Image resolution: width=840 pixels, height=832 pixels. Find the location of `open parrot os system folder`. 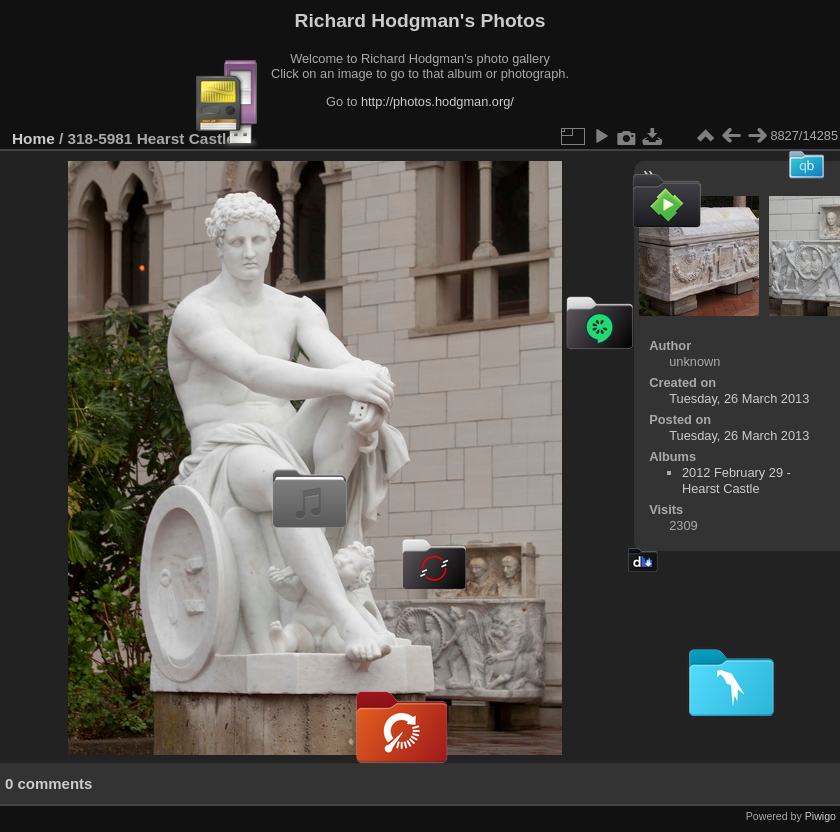

open parrot os system folder is located at coordinates (731, 685).